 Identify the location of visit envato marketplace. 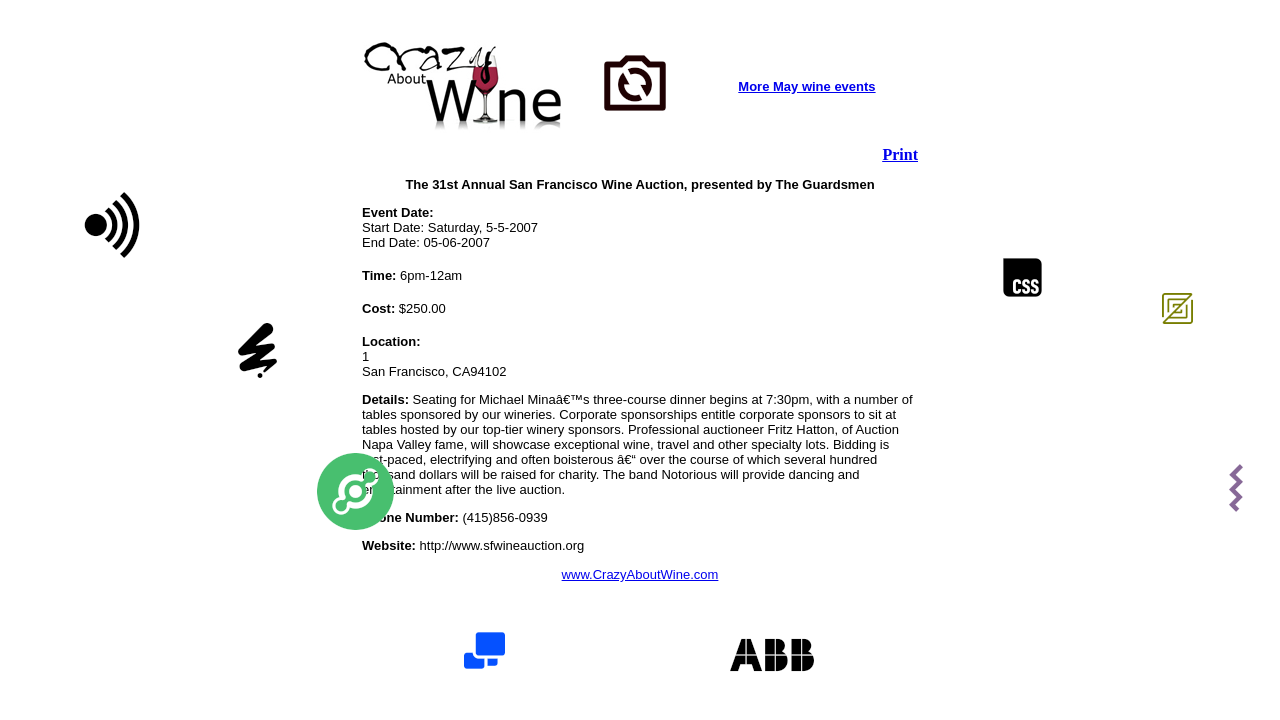
(257, 350).